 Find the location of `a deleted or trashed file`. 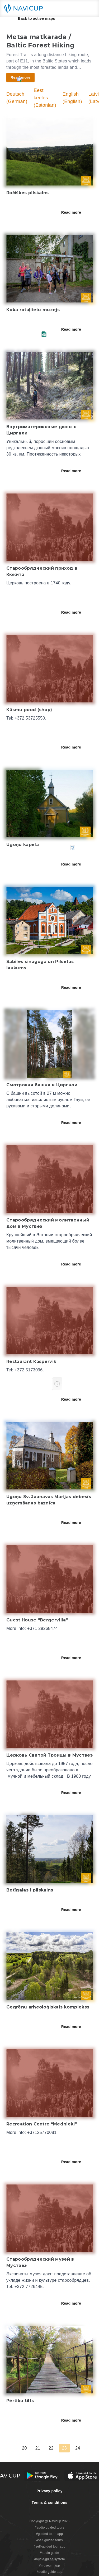

a deleted or trashed file is located at coordinates (57, 1384).